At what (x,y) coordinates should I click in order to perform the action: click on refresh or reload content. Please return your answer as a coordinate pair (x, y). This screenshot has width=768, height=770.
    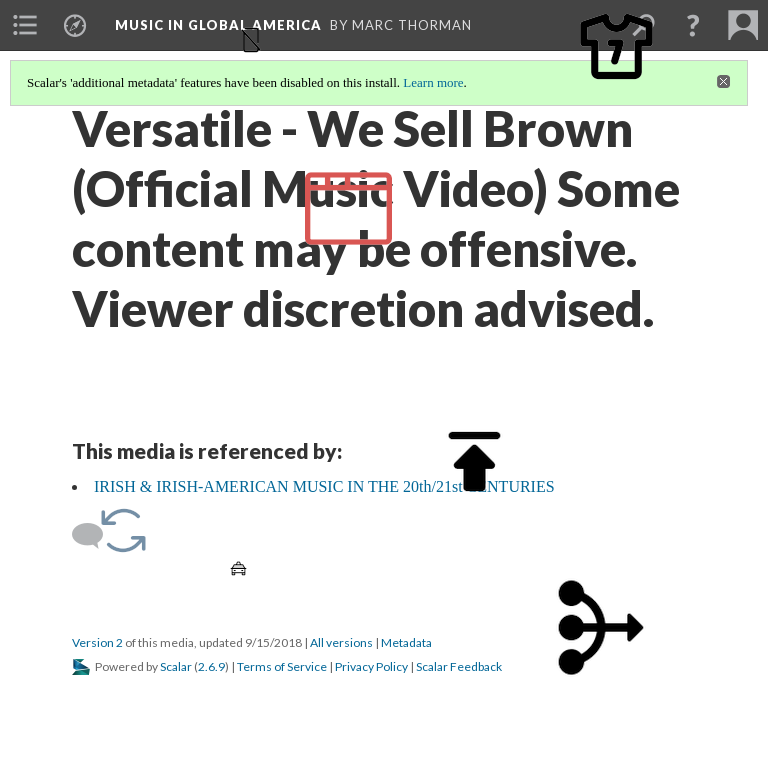
    Looking at the image, I should click on (123, 530).